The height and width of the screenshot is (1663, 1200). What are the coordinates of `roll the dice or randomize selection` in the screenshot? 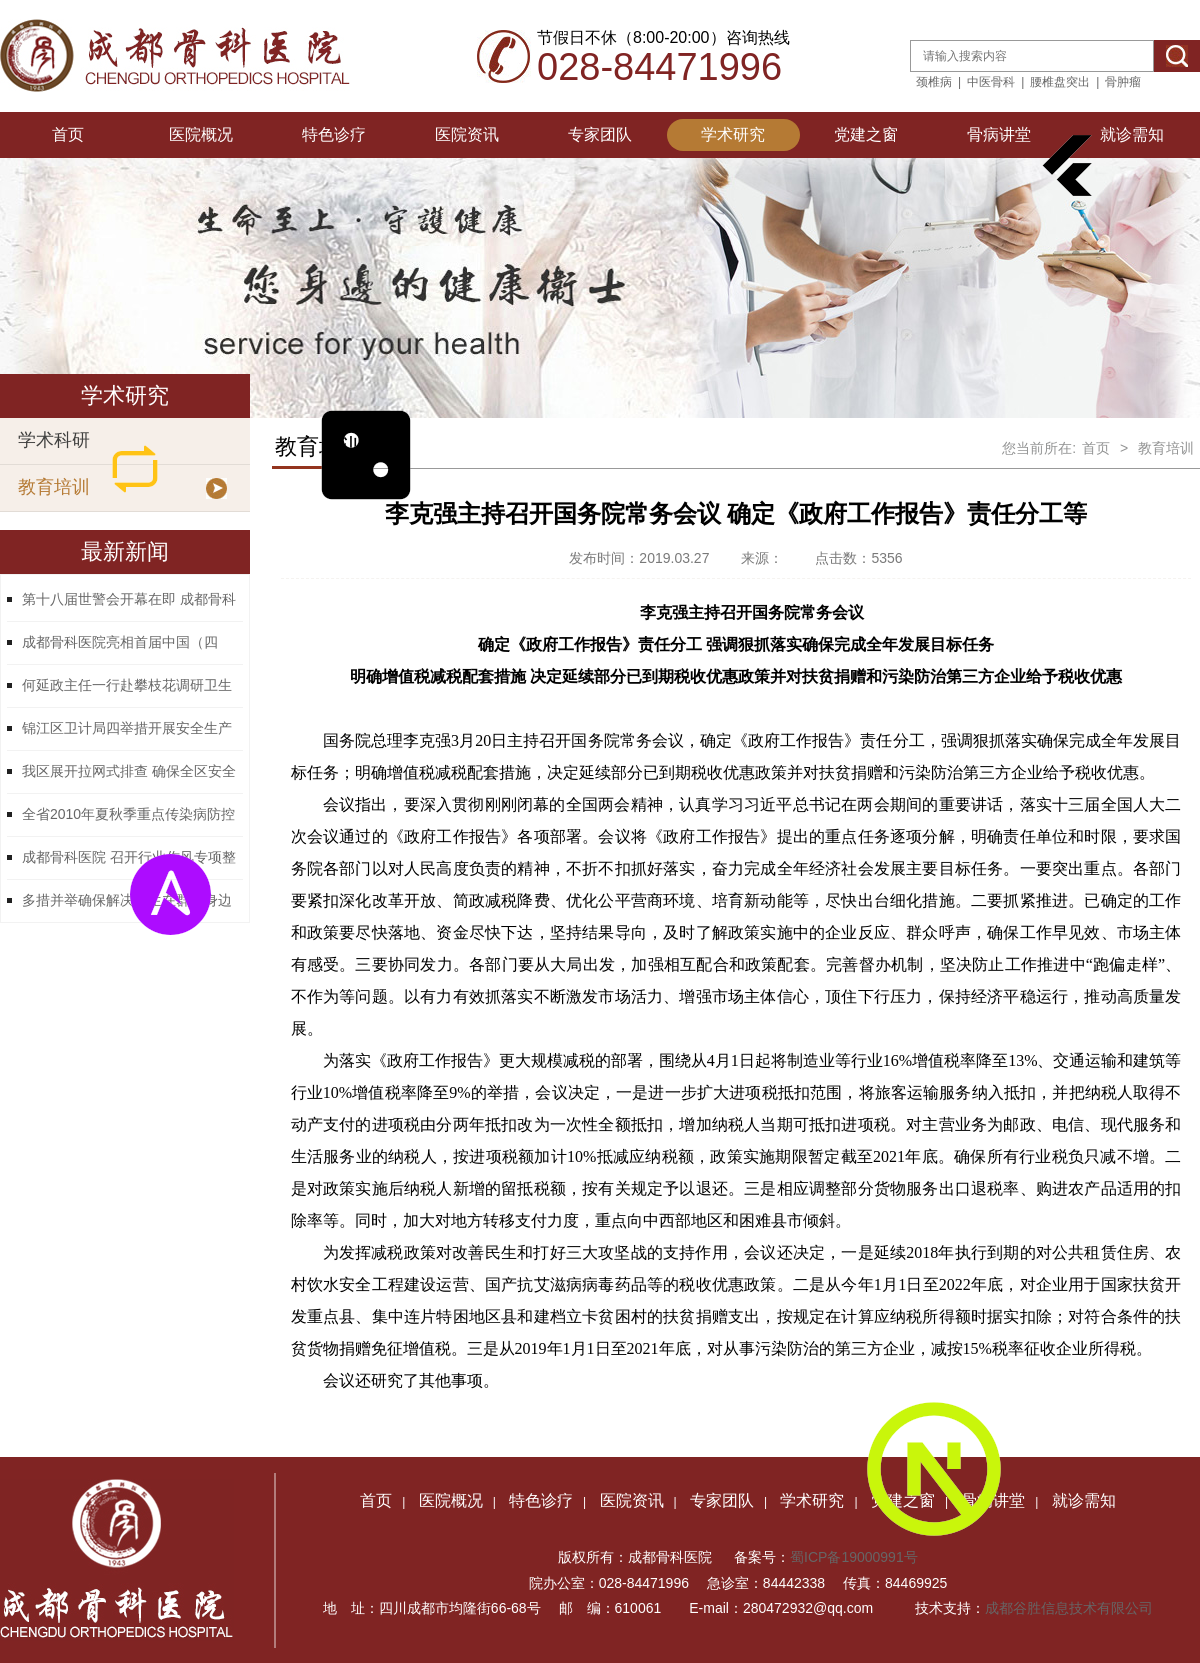 It's located at (366, 455).